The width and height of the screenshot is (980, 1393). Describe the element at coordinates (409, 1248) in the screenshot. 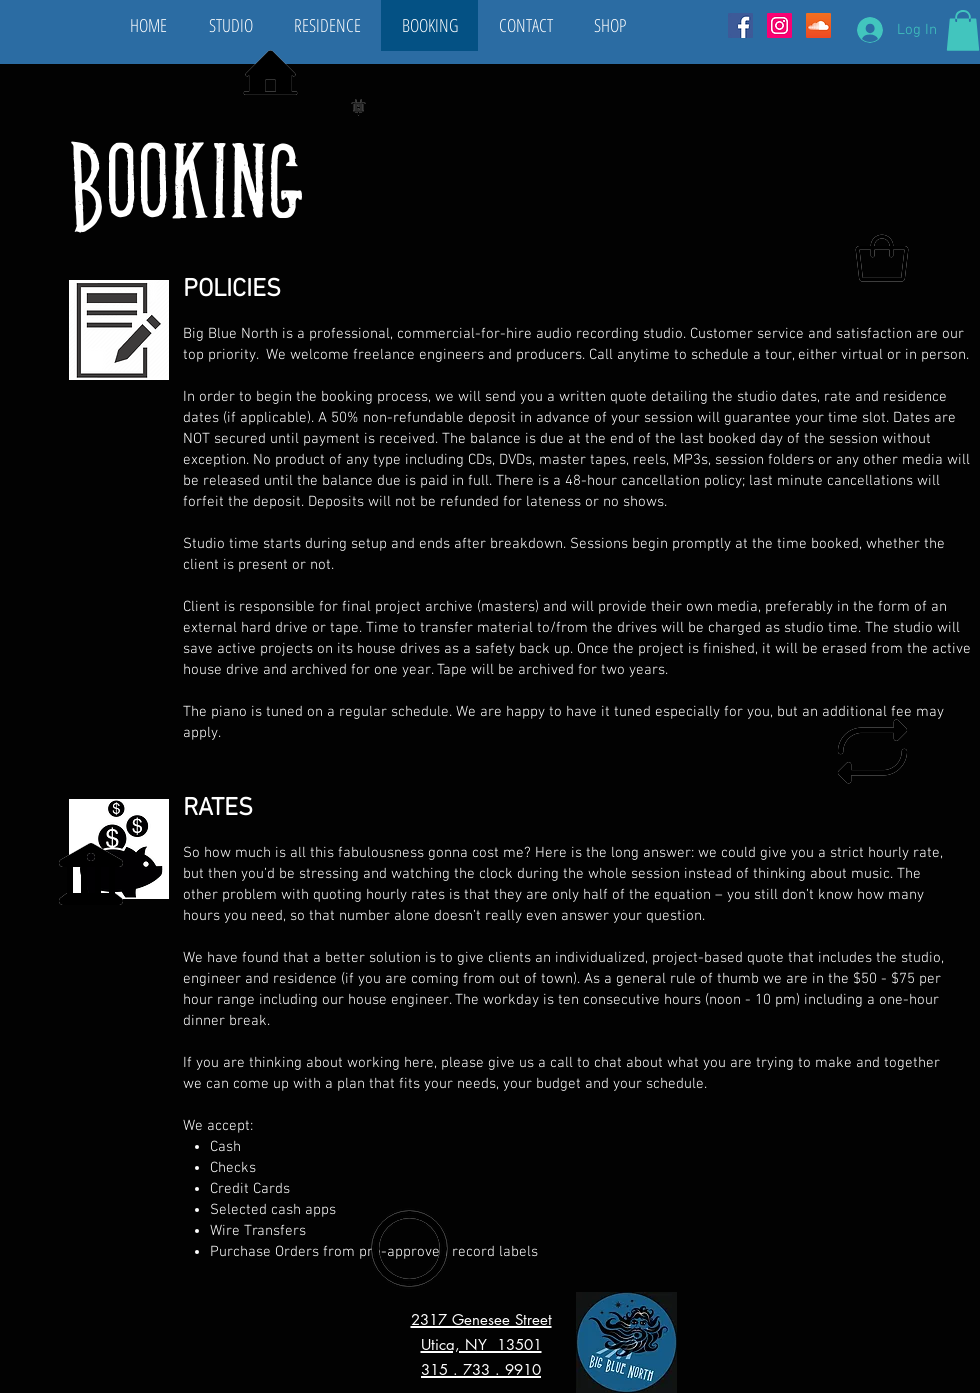

I see `unselected radio button or toggle option` at that location.